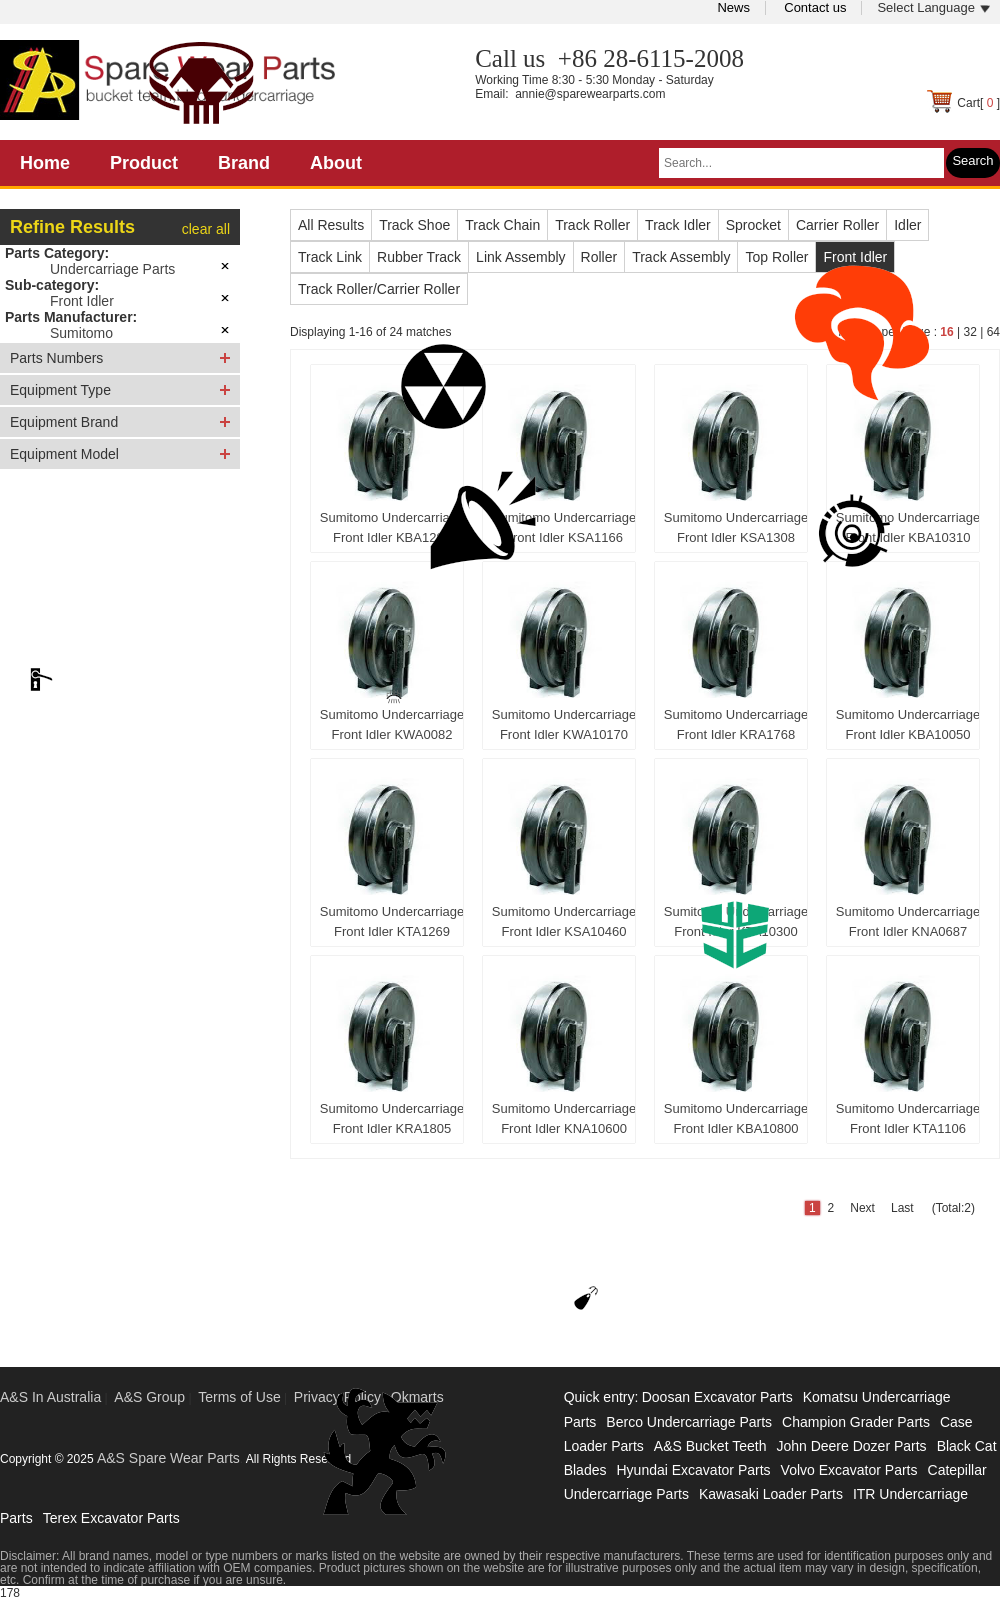  I want to click on fishing lure or tackle equipment in a game inventory, so click(586, 1298).